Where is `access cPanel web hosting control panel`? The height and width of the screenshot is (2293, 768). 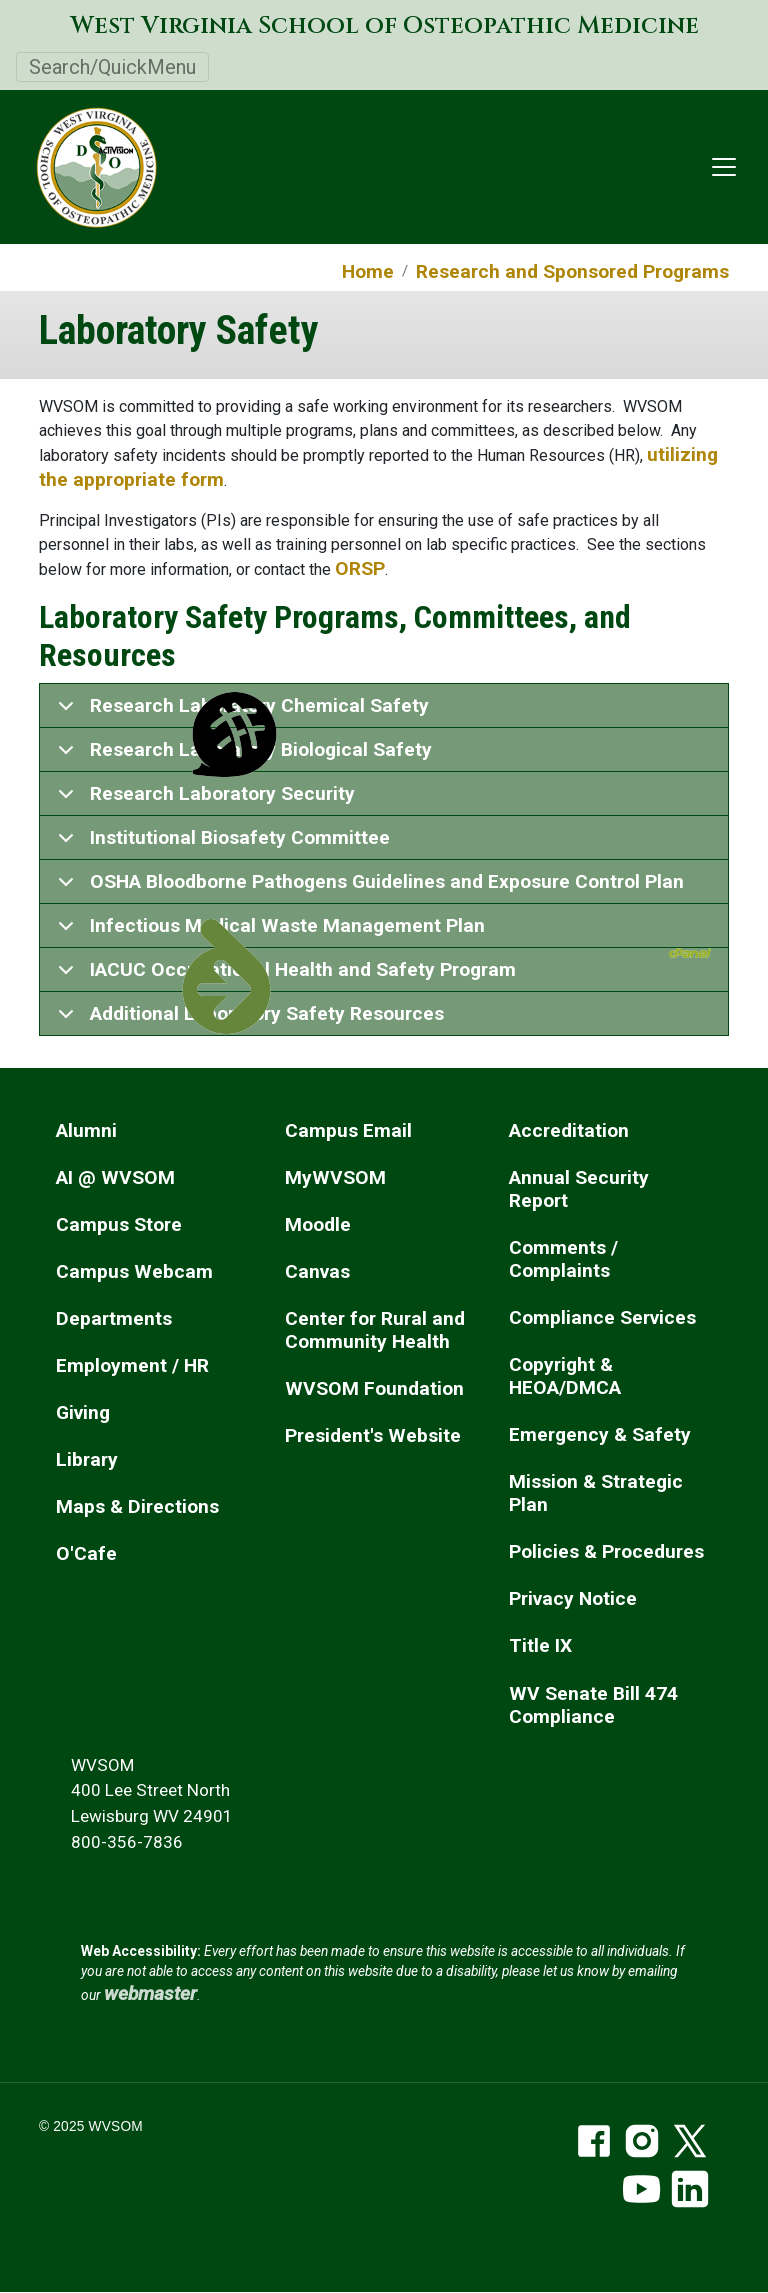 access cPanel web hosting control panel is located at coordinates (690, 953).